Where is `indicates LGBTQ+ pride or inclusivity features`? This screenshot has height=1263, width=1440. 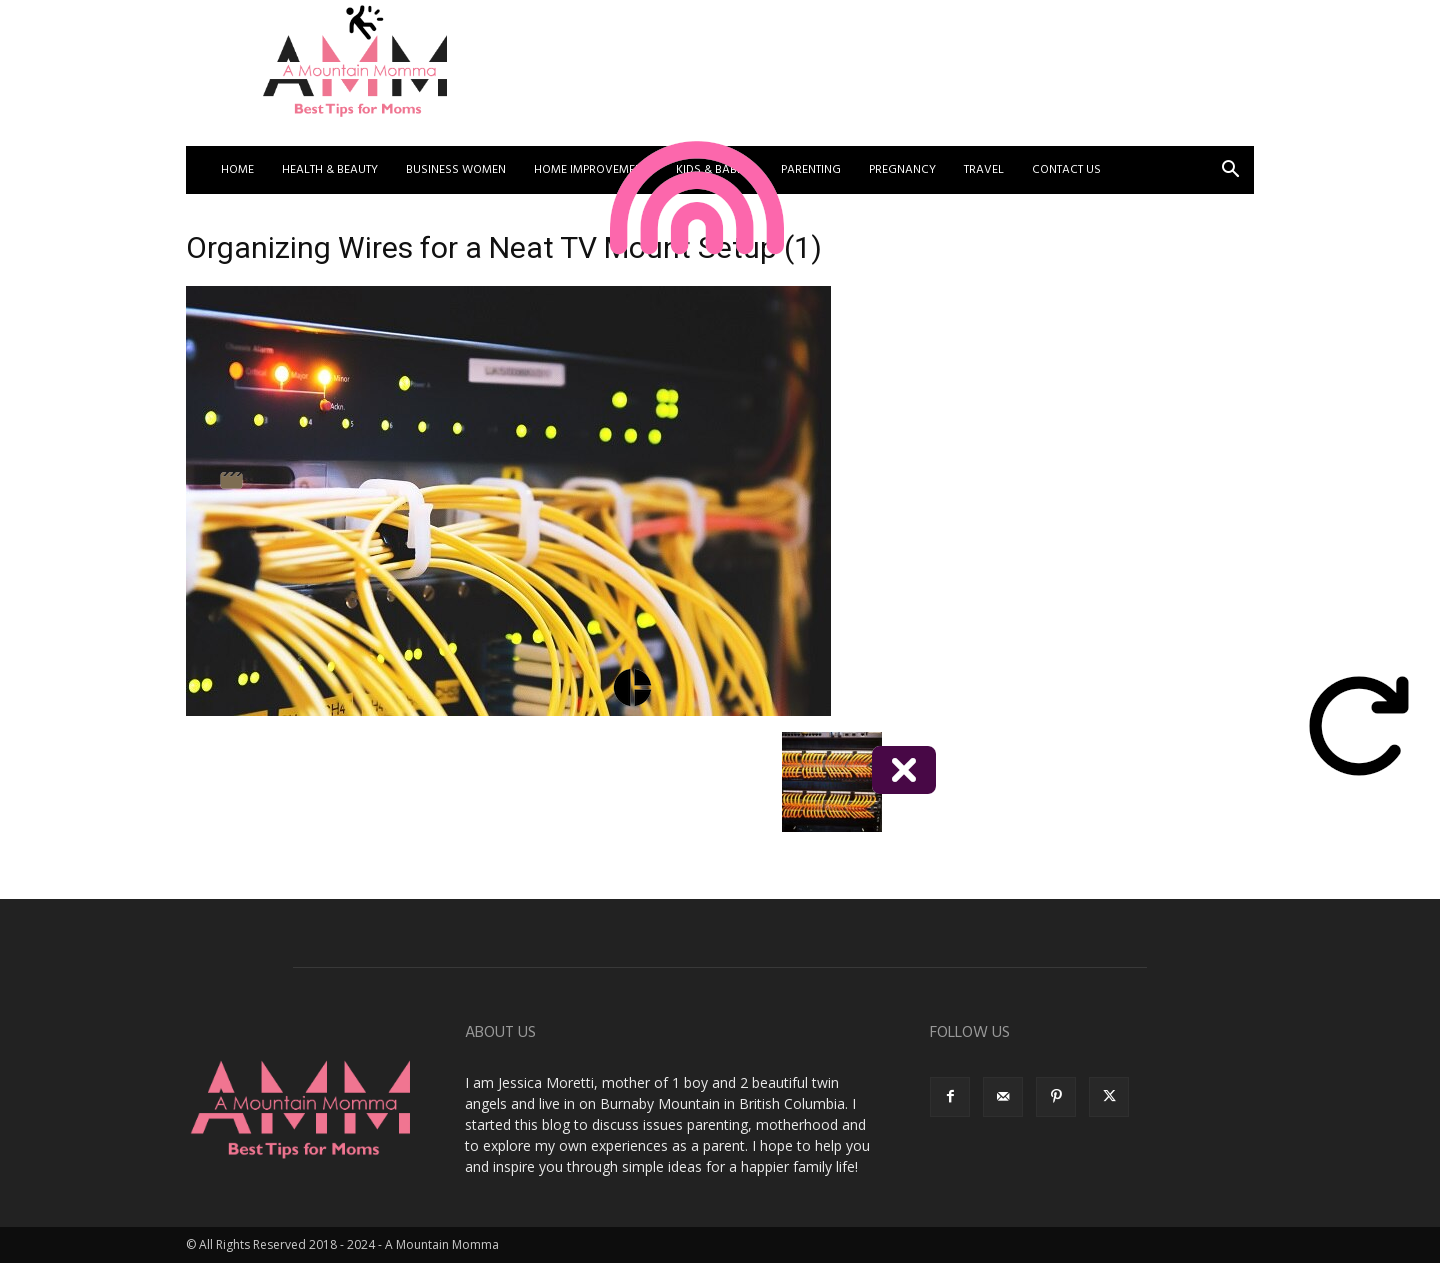 indicates LGBTQ+ pride or inclusivity features is located at coordinates (697, 202).